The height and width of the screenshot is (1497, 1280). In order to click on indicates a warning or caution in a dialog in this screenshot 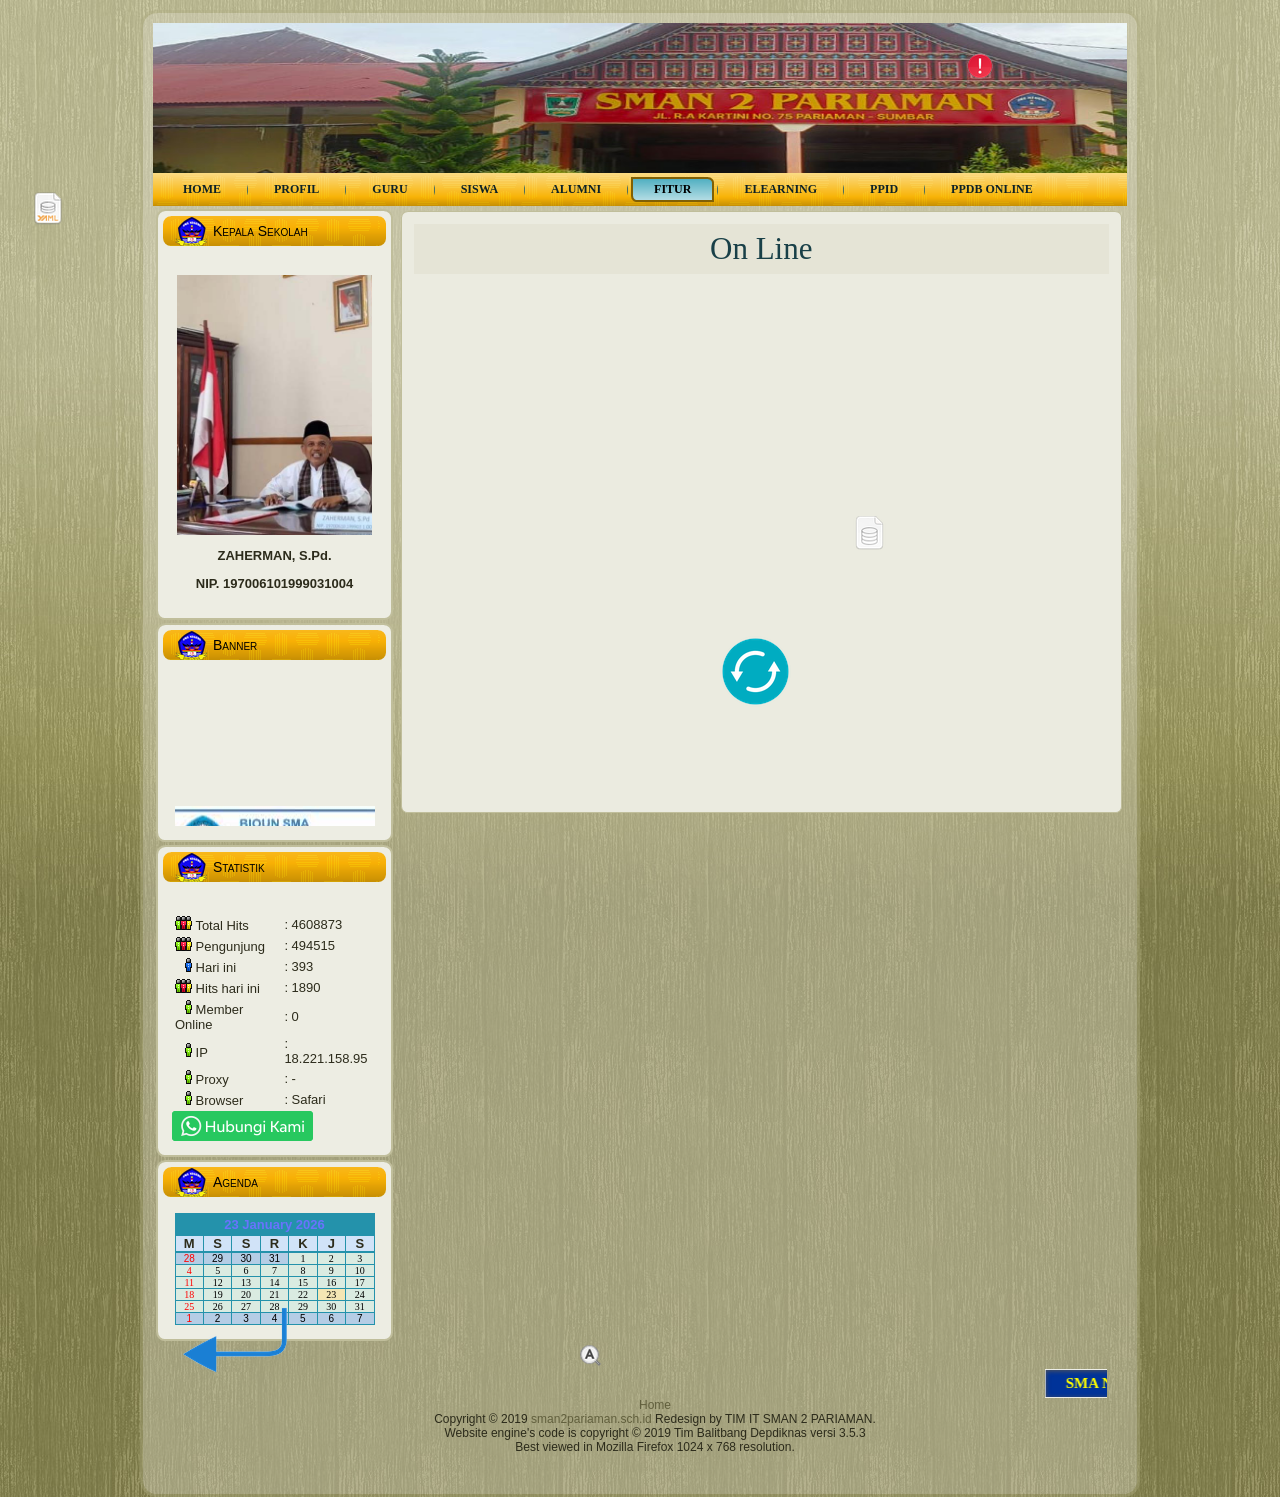, I will do `click(980, 66)`.